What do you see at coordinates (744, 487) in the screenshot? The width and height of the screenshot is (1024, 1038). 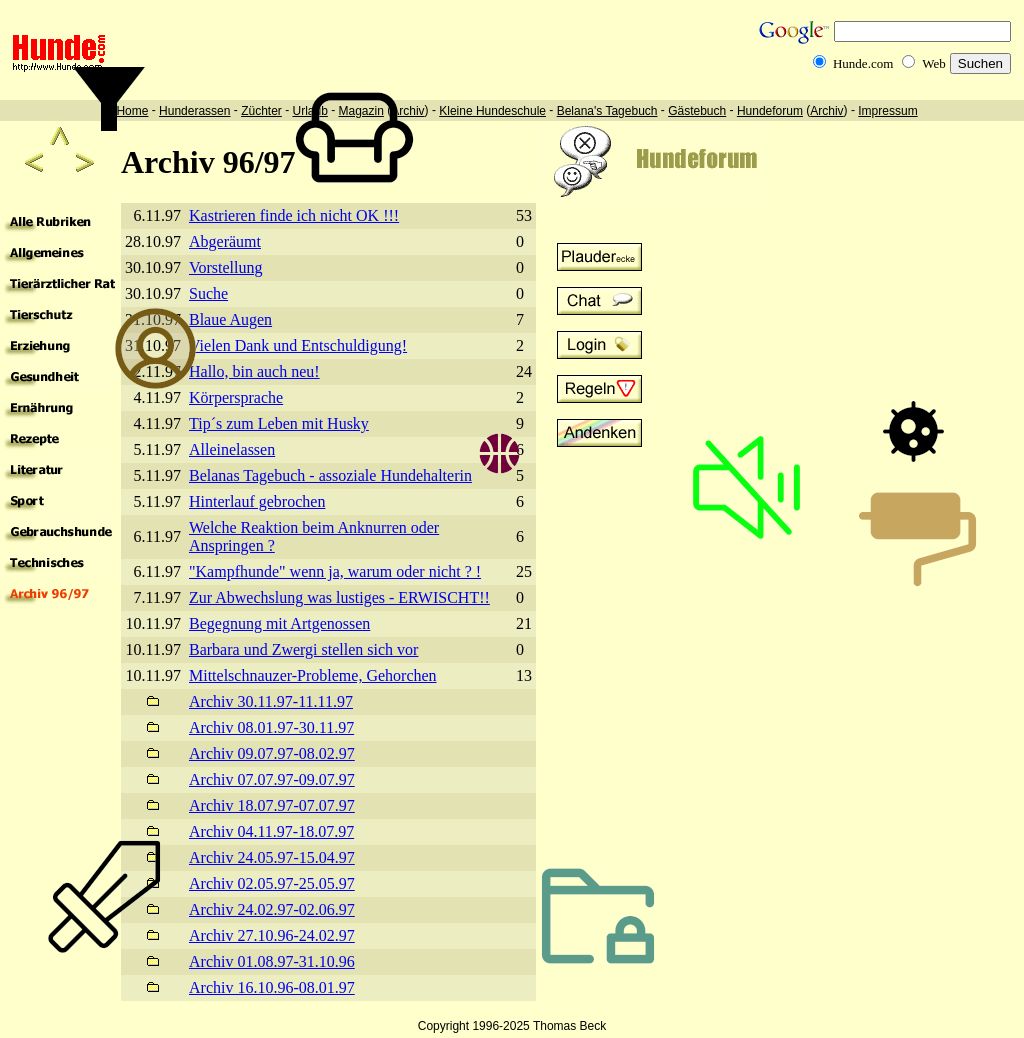 I see `mute audio or sound` at bounding box center [744, 487].